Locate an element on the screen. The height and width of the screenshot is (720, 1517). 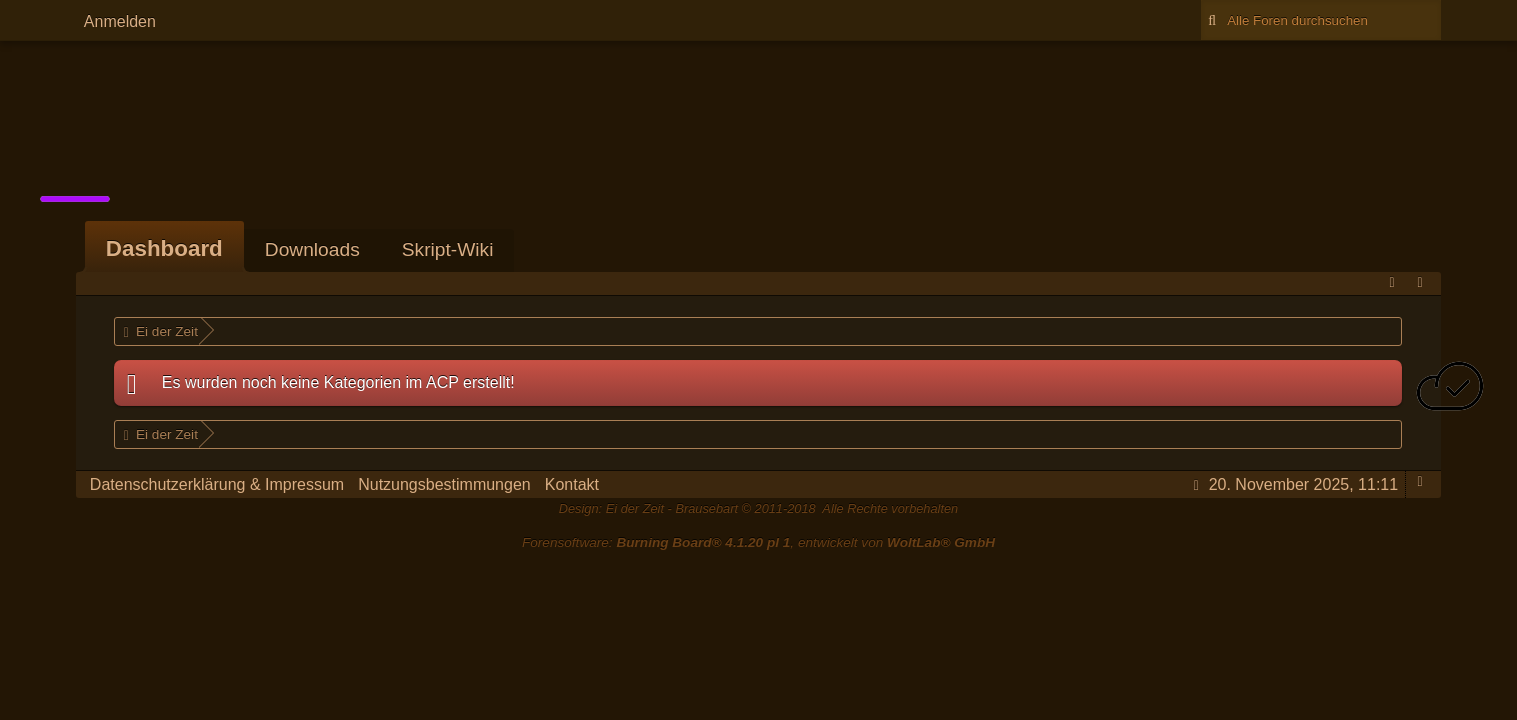
decrease quantity or value is located at coordinates (75, 199).